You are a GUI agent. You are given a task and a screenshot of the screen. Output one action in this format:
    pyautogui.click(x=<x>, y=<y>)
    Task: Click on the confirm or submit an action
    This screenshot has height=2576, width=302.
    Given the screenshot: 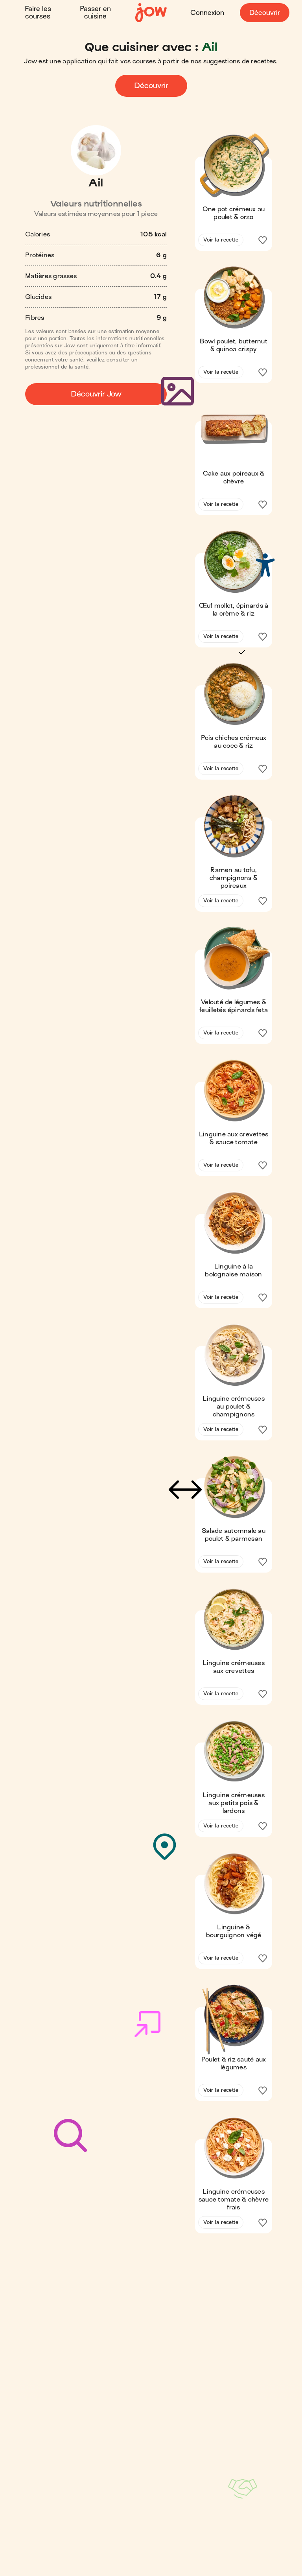 What is the action you would take?
    pyautogui.click(x=242, y=652)
    